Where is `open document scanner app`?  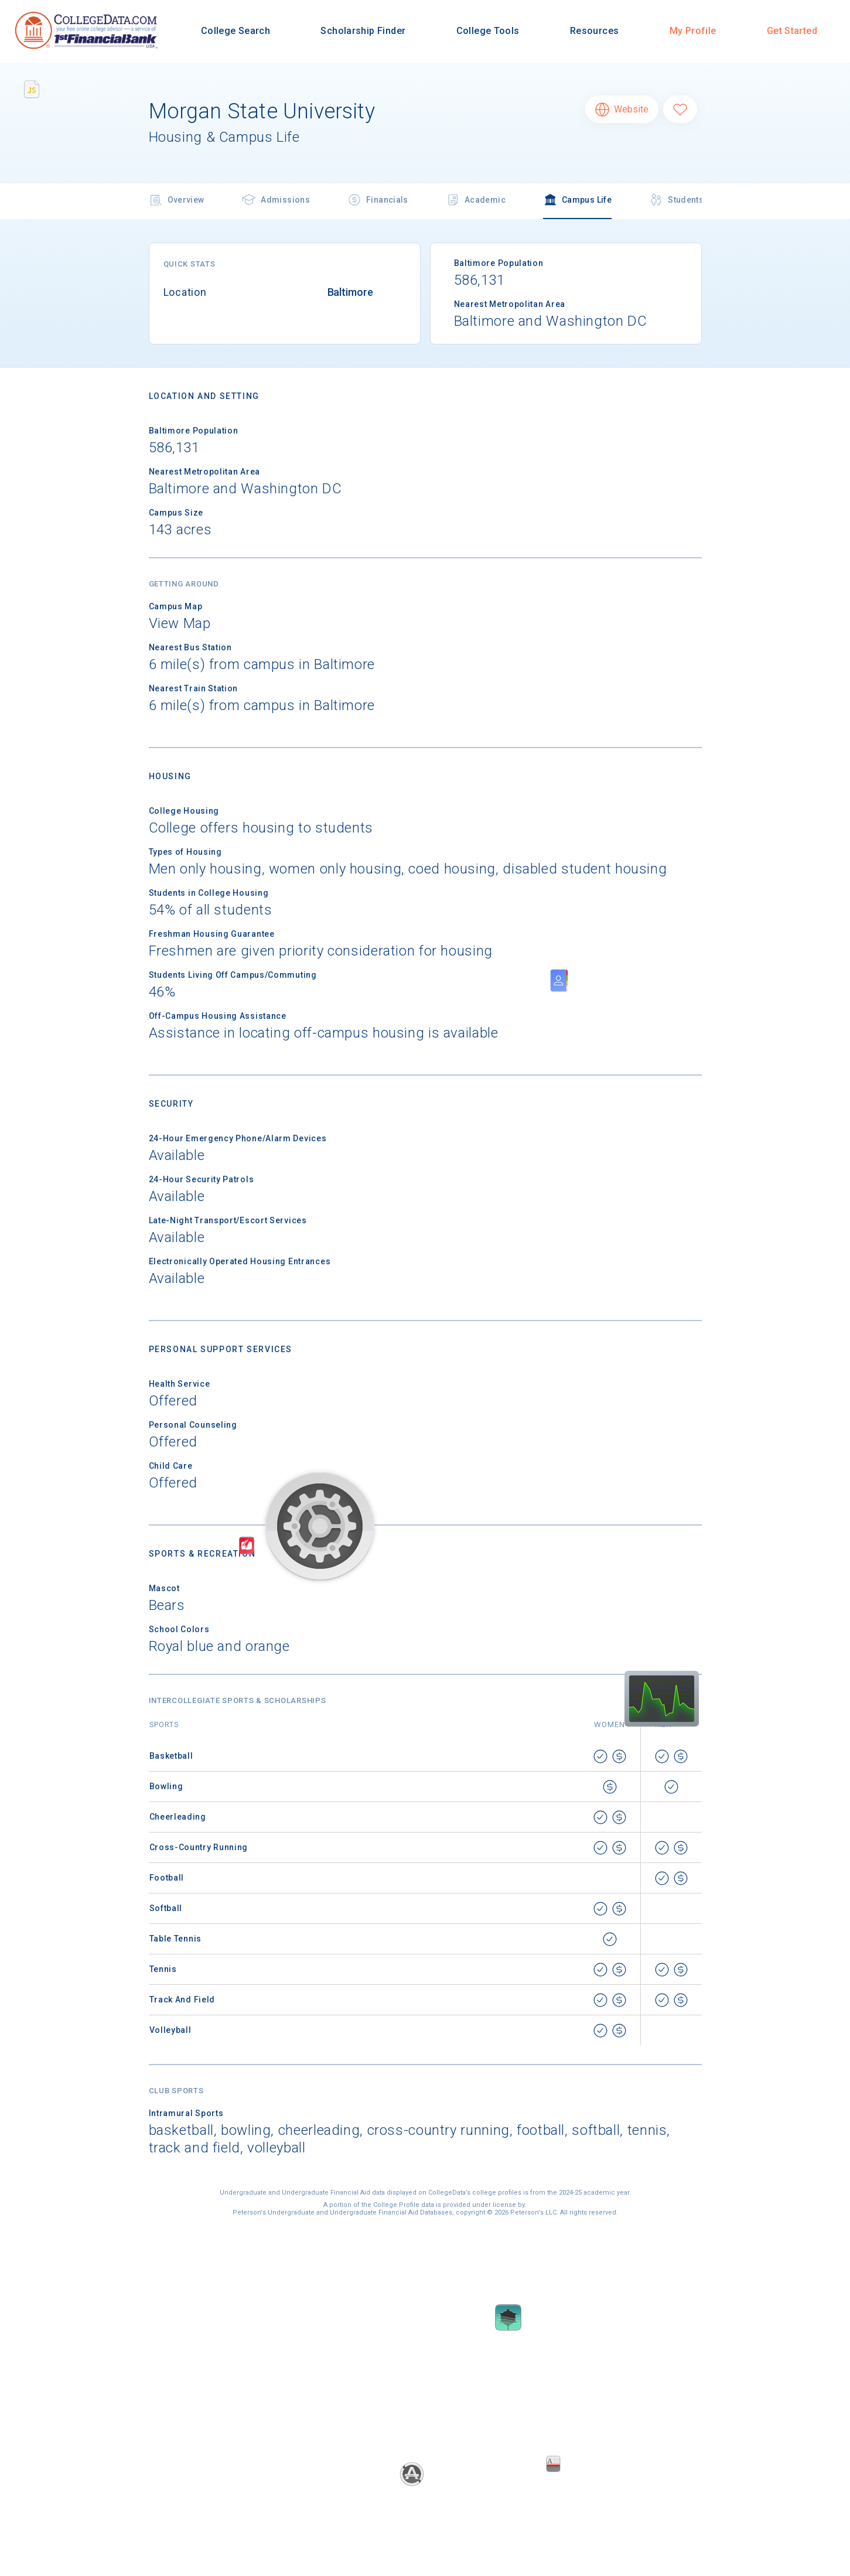 open document scanner app is located at coordinates (553, 2464).